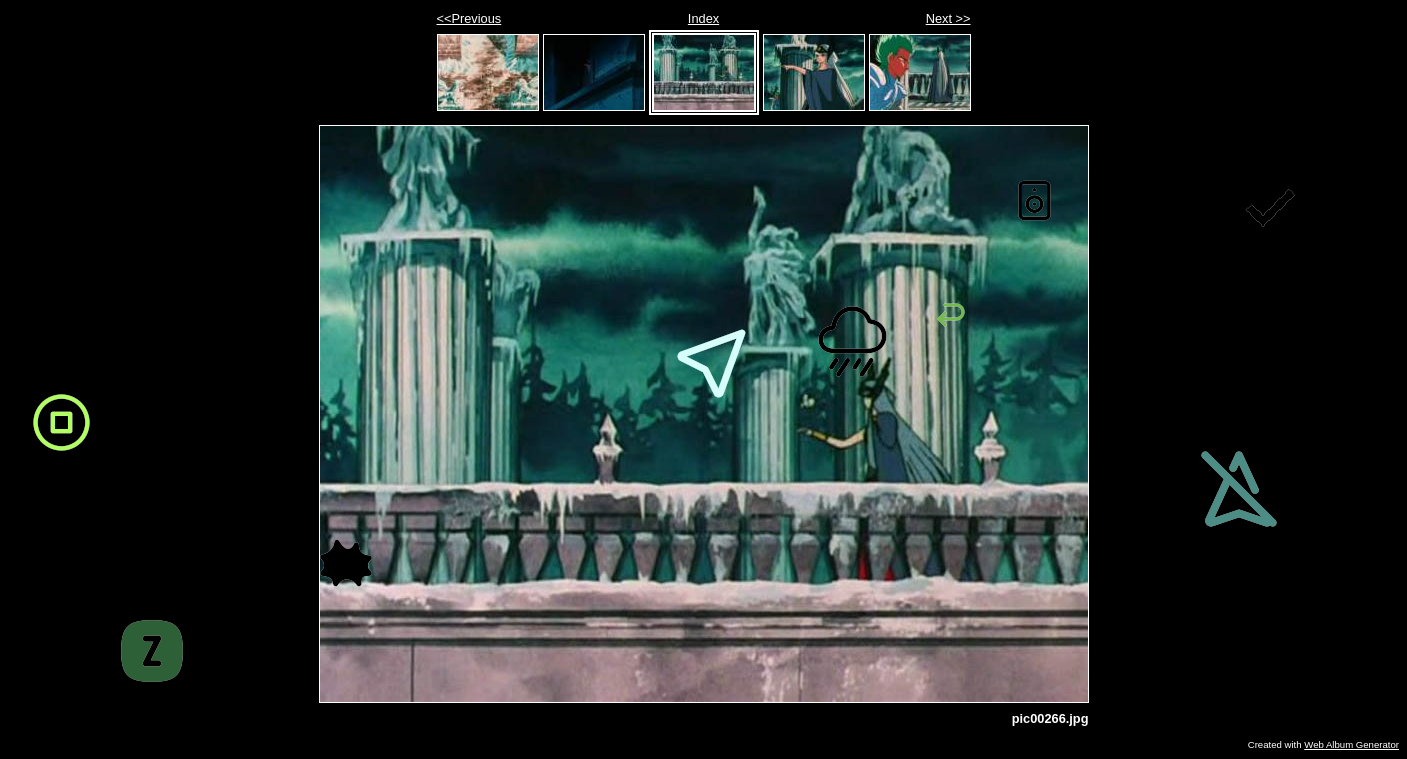 The image size is (1407, 759). What do you see at coordinates (712, 363) in the screenshot?
I see `share your current location` at bounding box center [712, 363].